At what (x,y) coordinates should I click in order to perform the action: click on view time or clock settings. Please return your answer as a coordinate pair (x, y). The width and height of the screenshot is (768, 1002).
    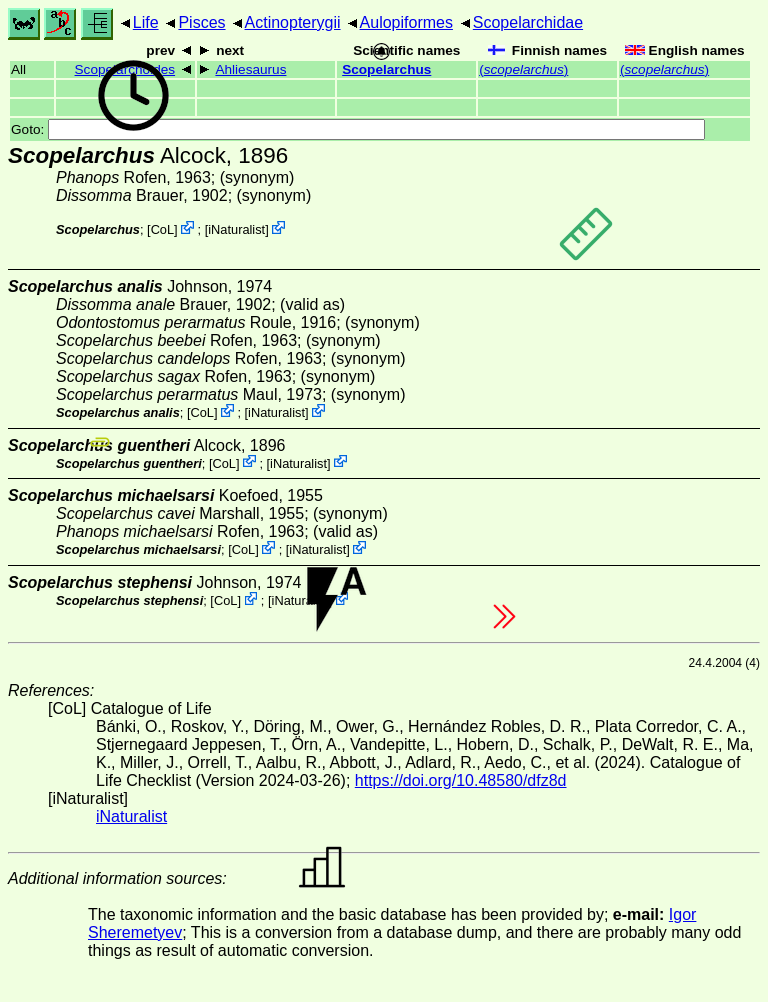
    Looking at the image, I should click on (133, 95).